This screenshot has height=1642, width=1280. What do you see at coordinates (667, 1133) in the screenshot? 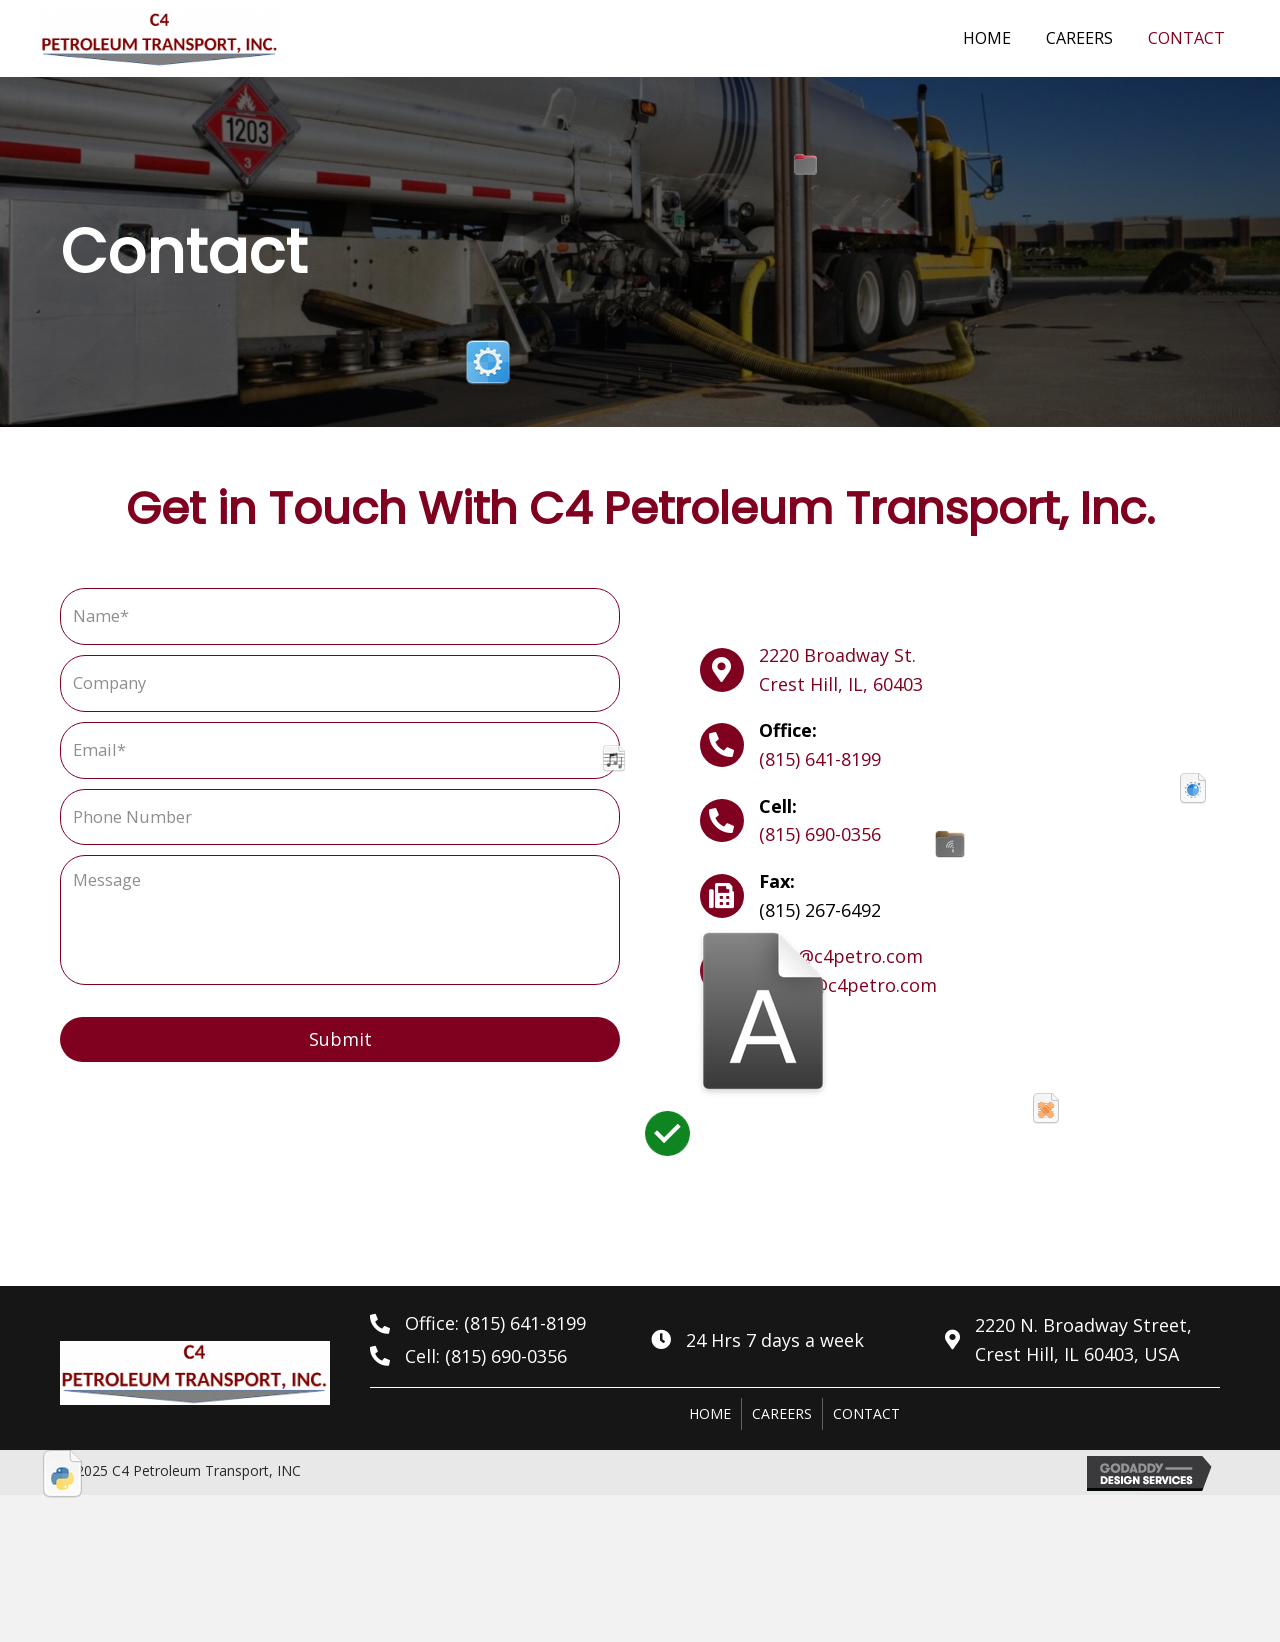
I see `confirm or approve an action` at bounding box center [667, 1133].